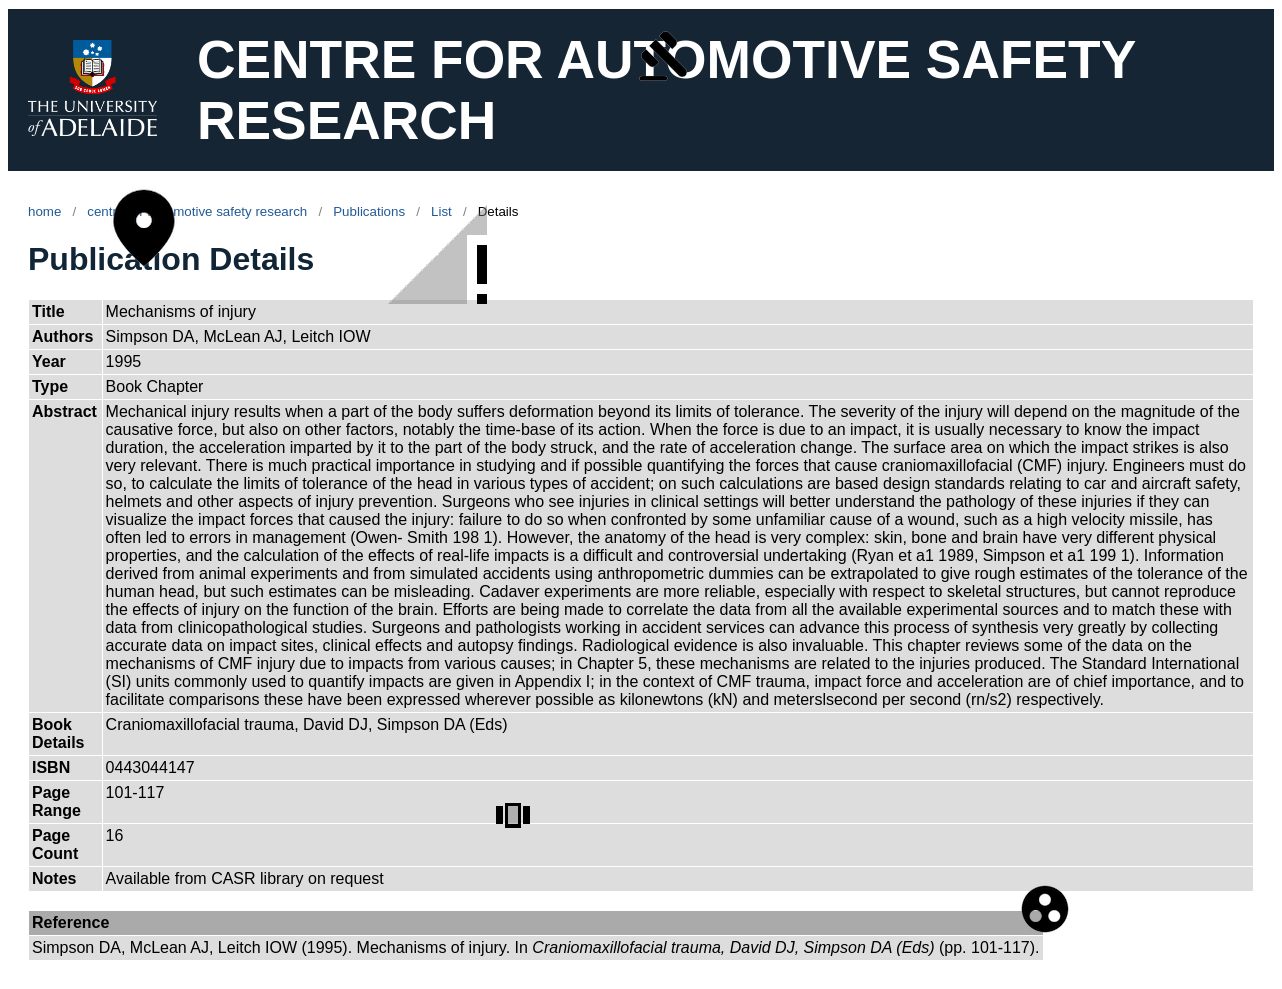  Describe the element at coordinates (437, 254) in the screenshot. I see `indicates no cellular signal with no internet connection` at that location.